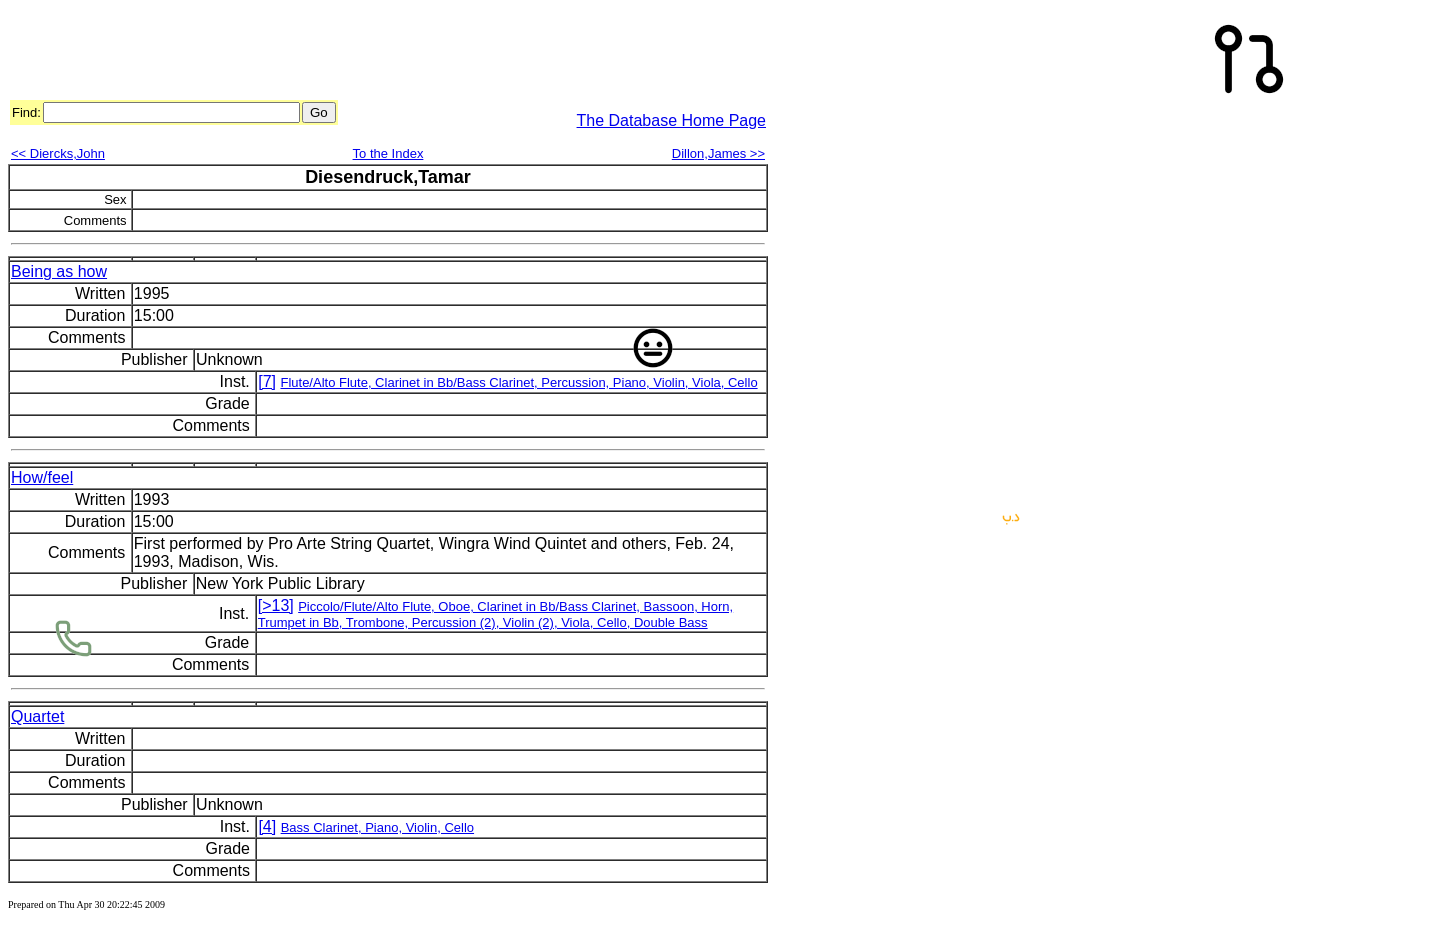 The height and width of the screenshot is (951, 1440). What do you see at coordinates (1011, 518) in the screenshot?
I see `indicates bahraini dinar currency` at bounding box center [1011, 518].